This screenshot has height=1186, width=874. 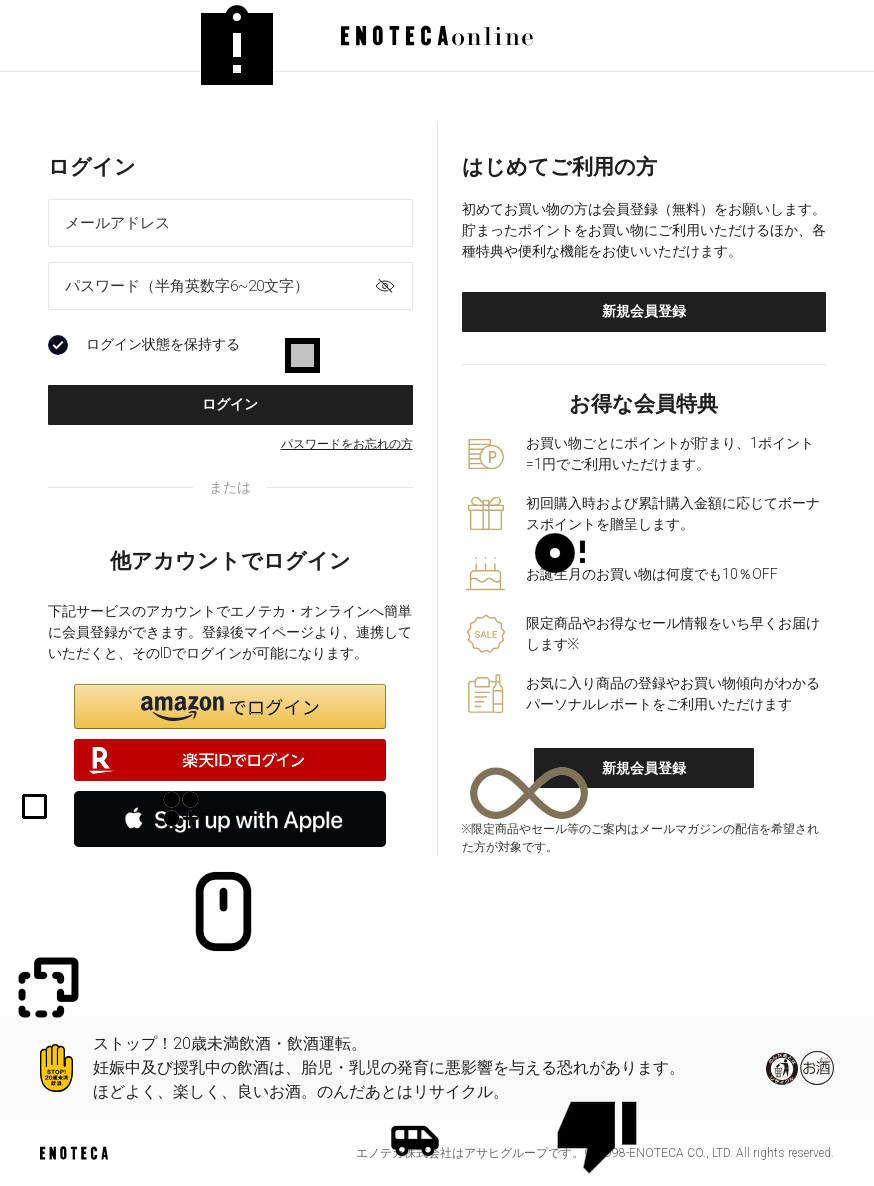 I want to click on dislike or downvote content, so click(x=597, y=1134).